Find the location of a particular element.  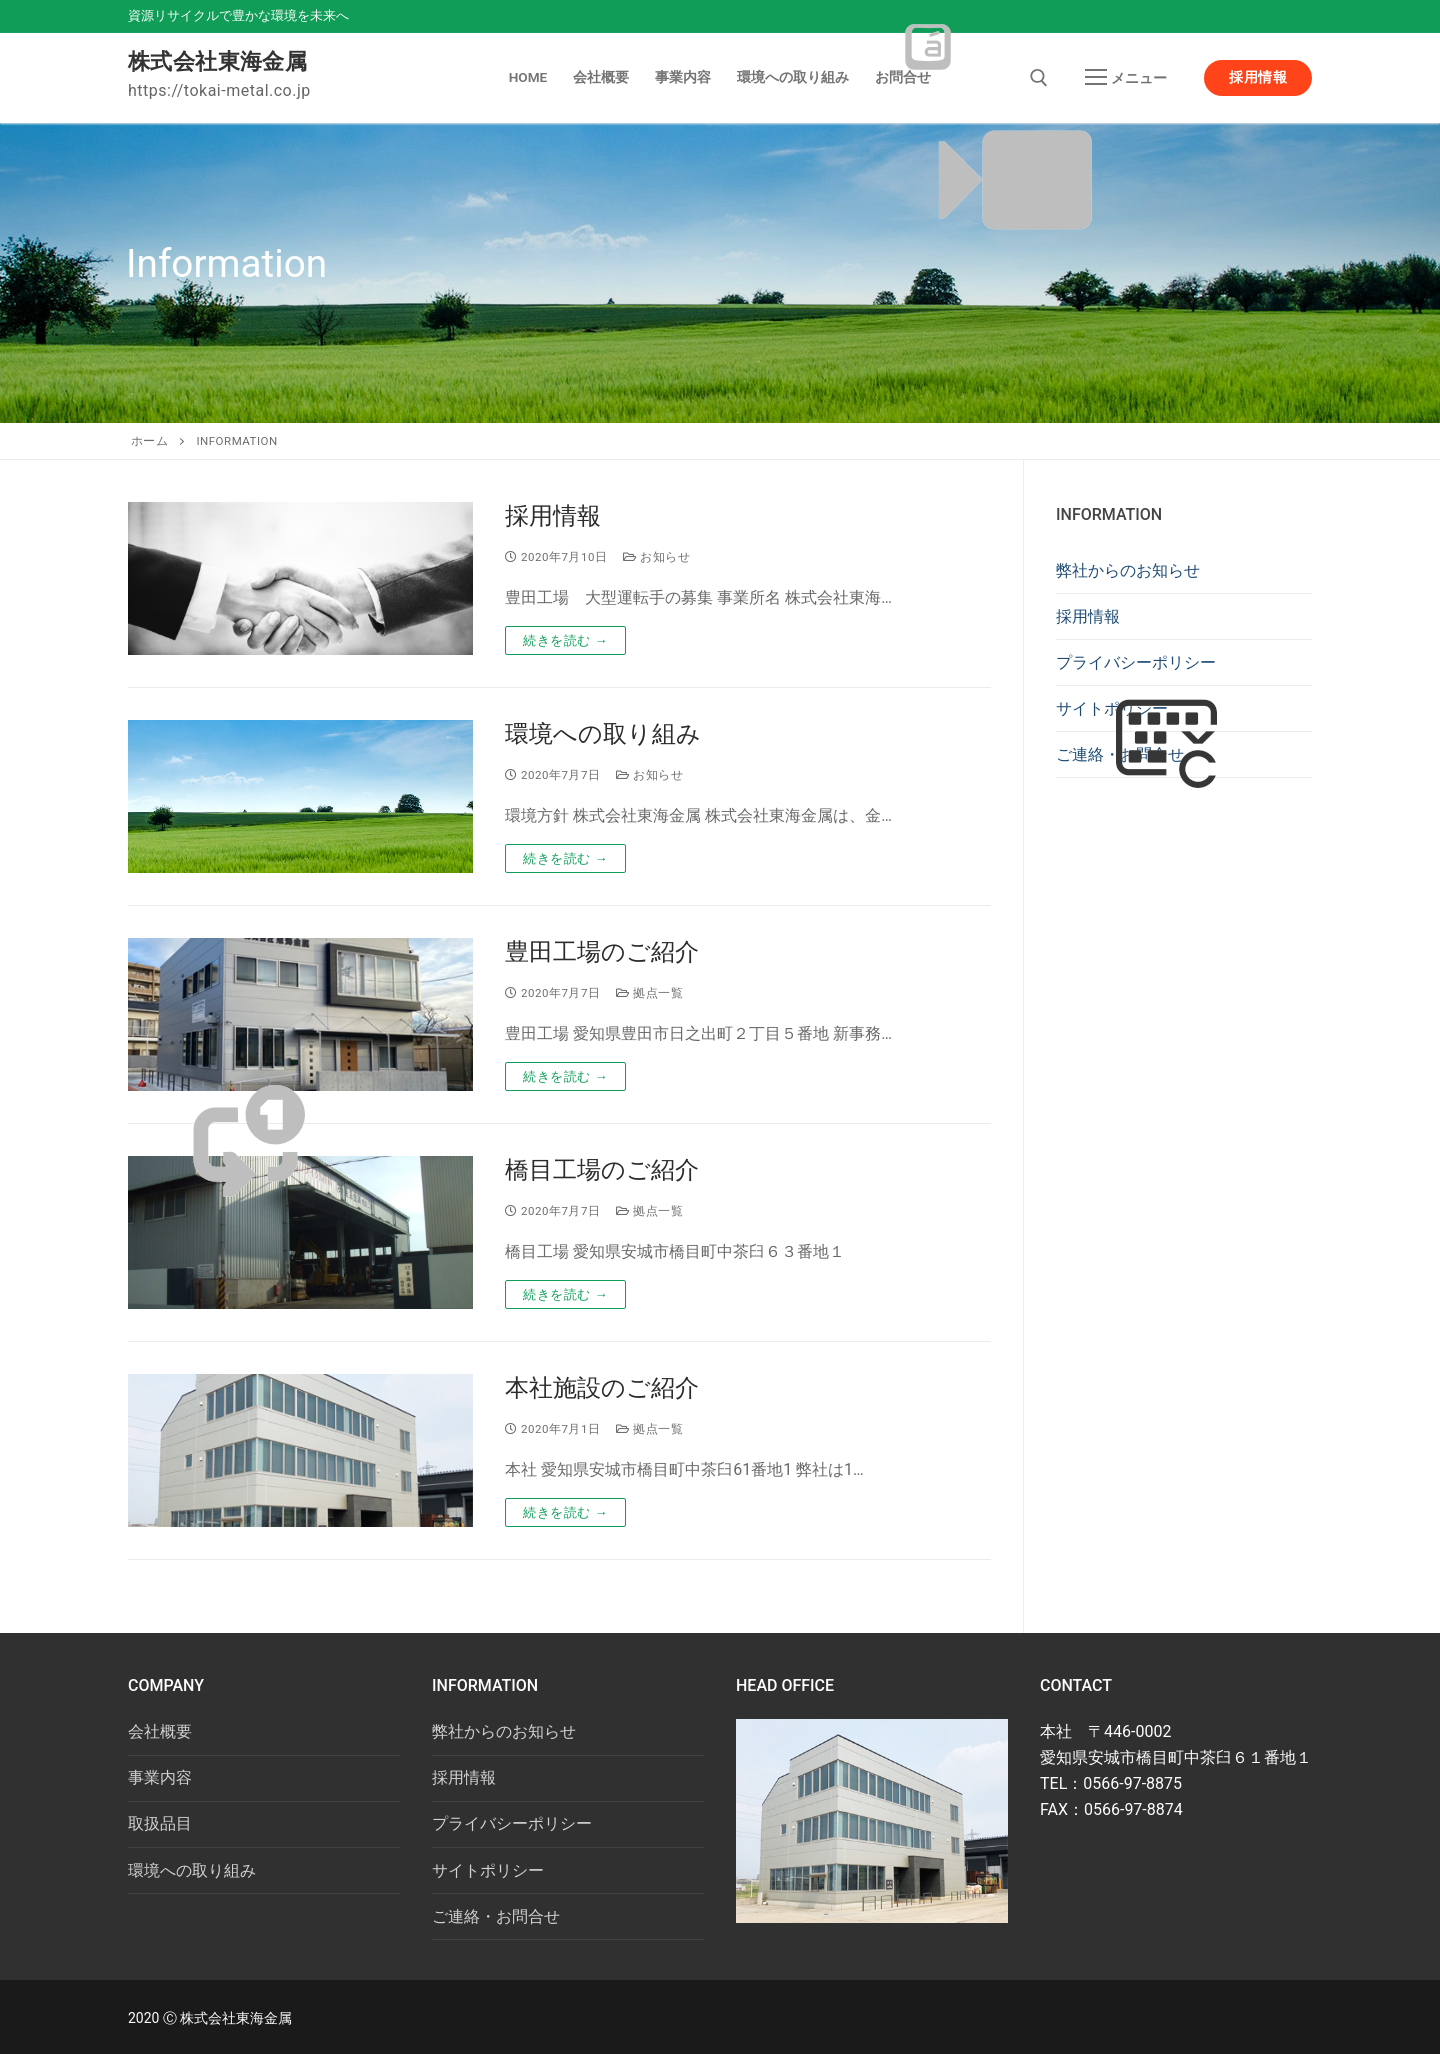

access webcam or video camera settings is located at coordinates (1015, 174).